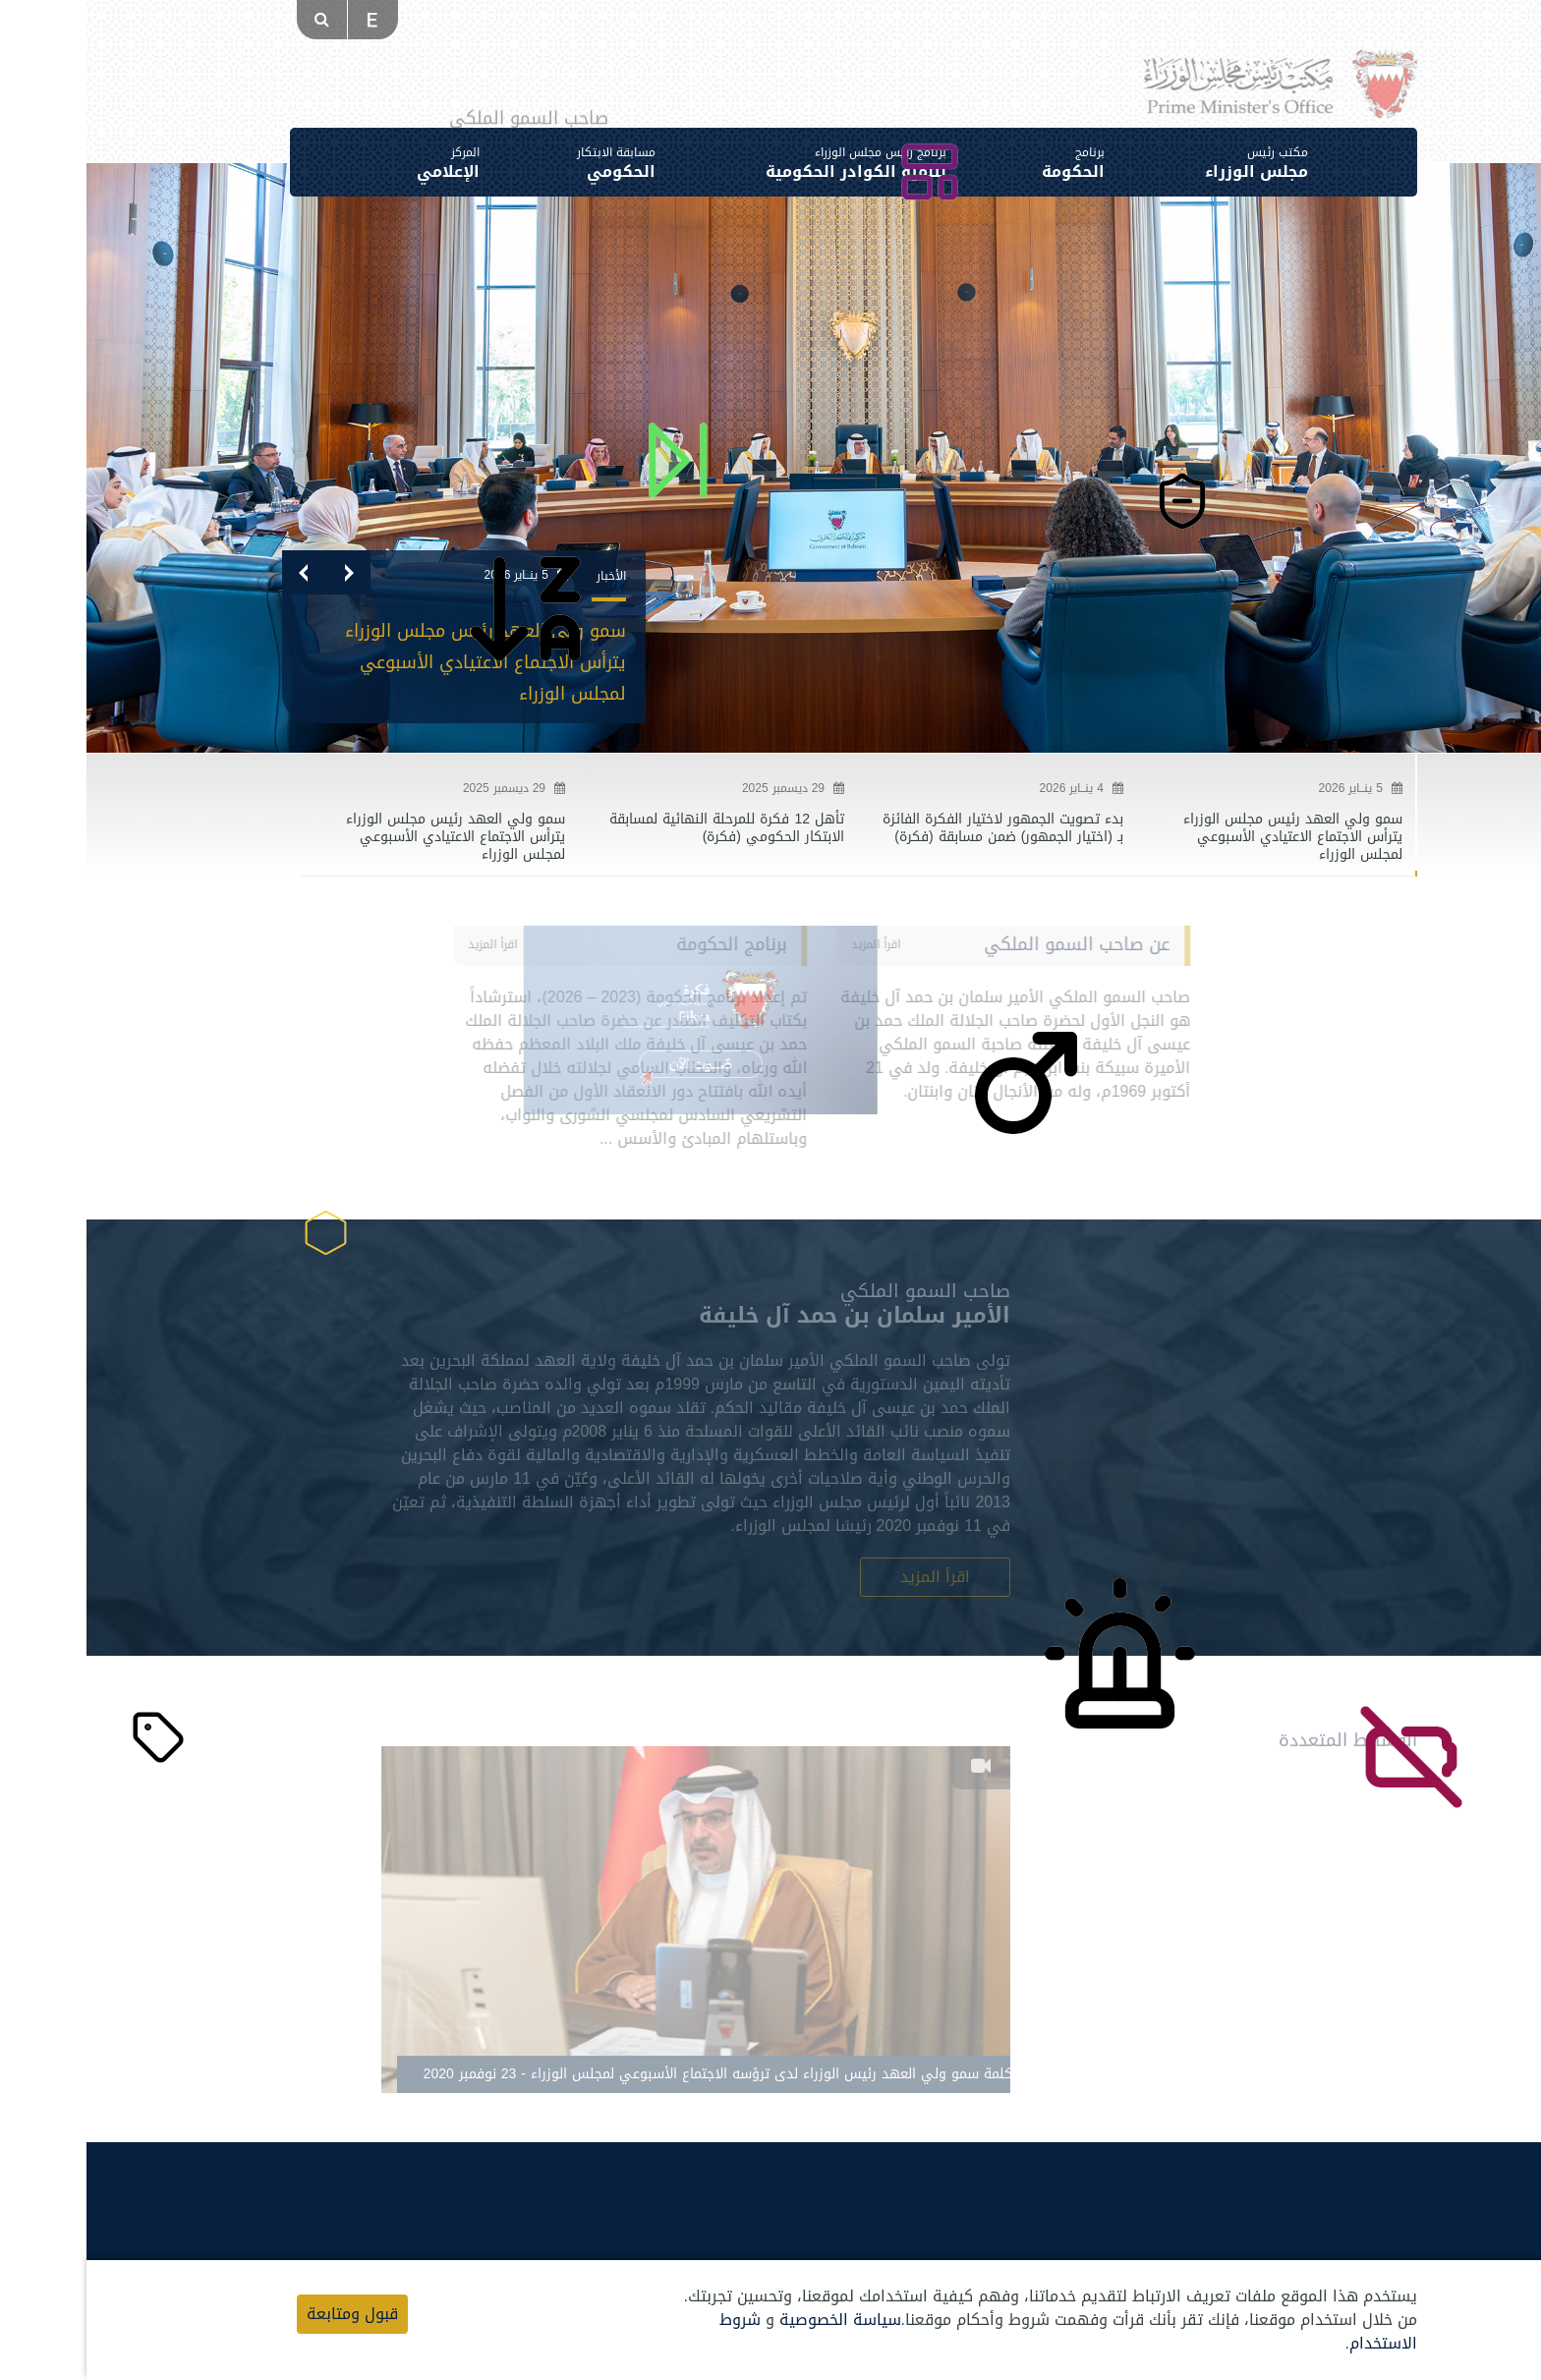 The image size is (1541, 2380). I want to click on add or manage tags for an item, so click(158, 1737).